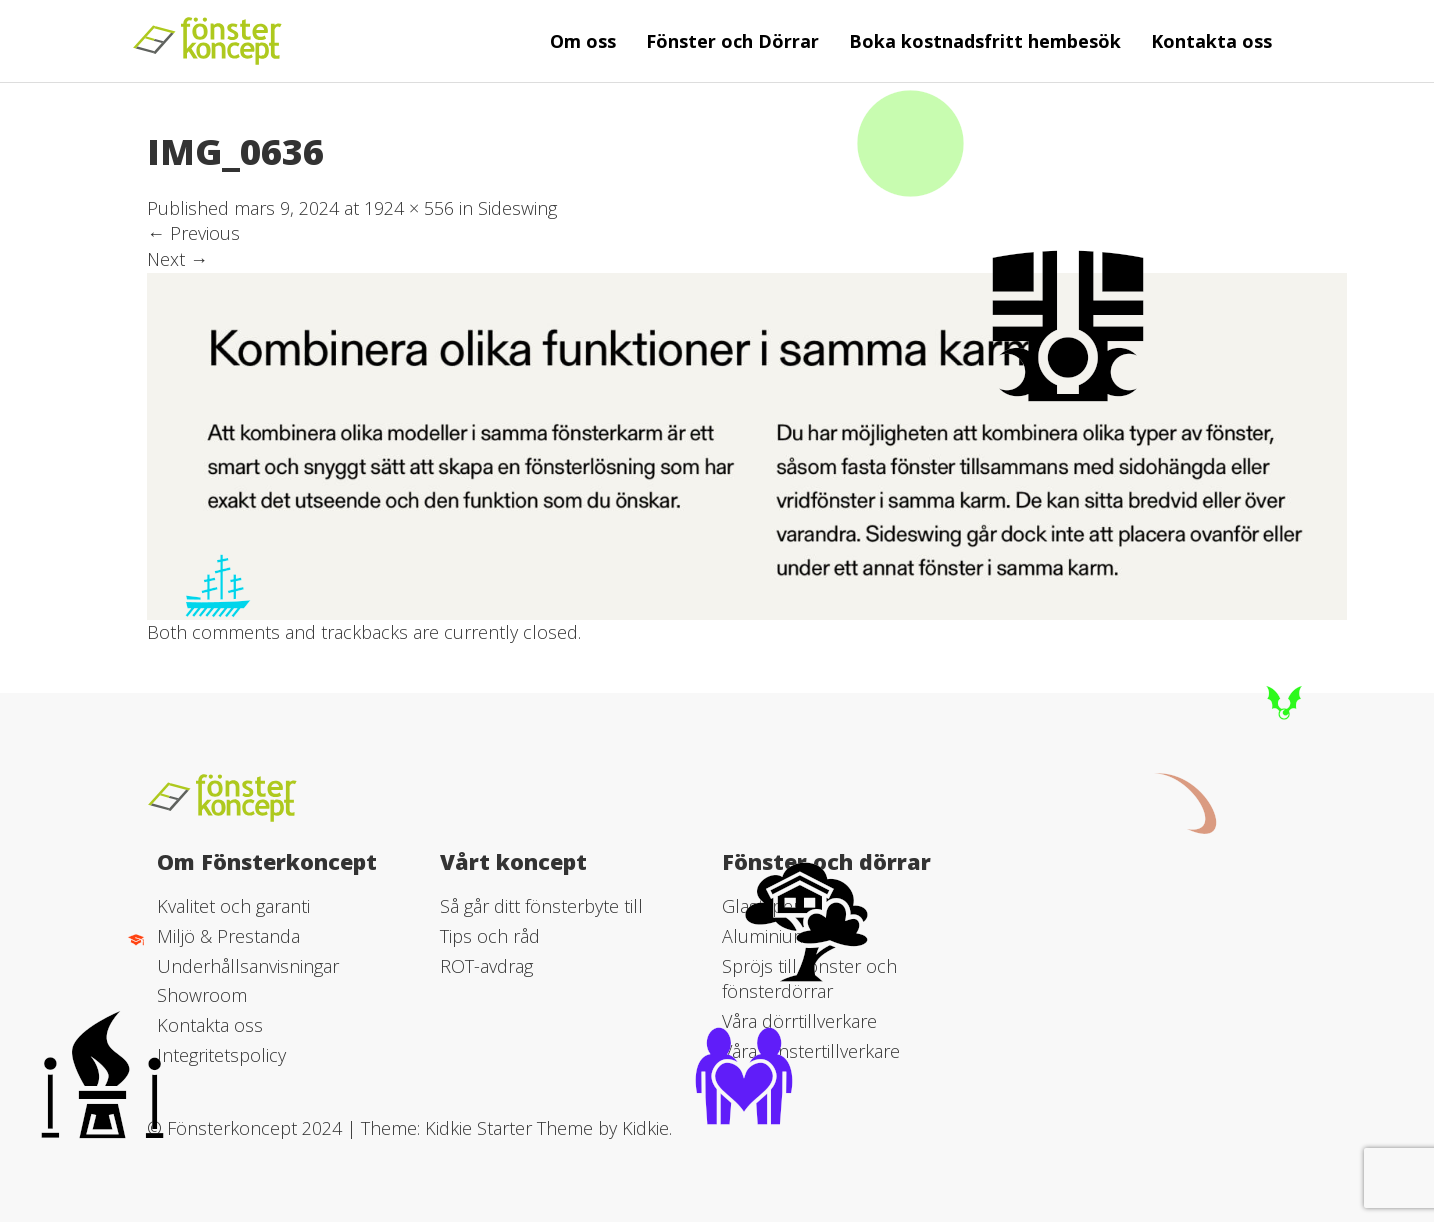  What do you see at coordinates (218, 586) in the screenshot?
I see `select galley ship unit in strategy game` at bounding box center [218, 586].